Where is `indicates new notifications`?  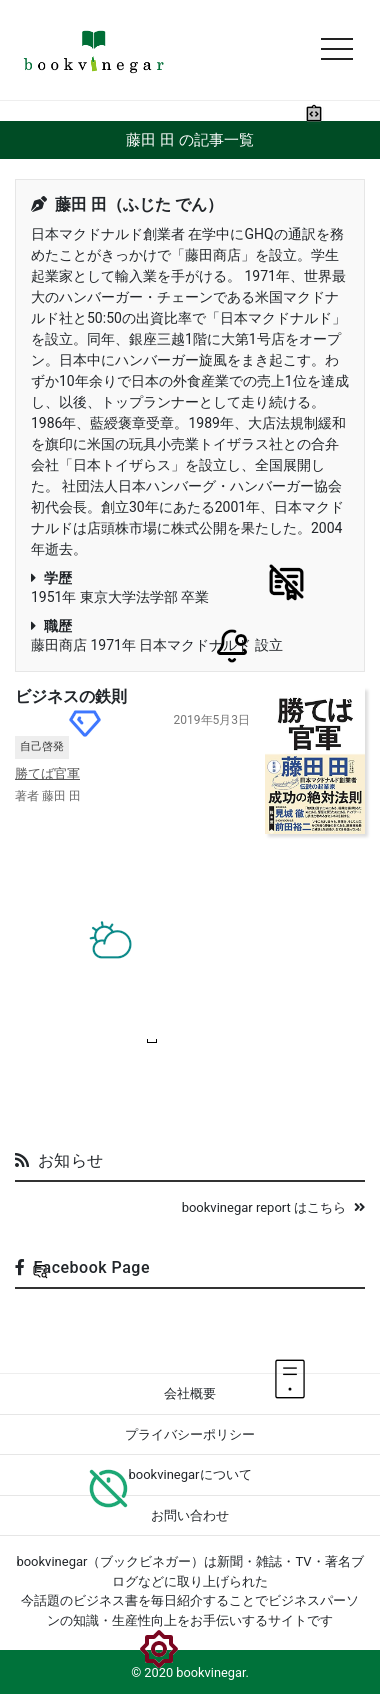
indicates new notifications is located at coordinates (232, 646).